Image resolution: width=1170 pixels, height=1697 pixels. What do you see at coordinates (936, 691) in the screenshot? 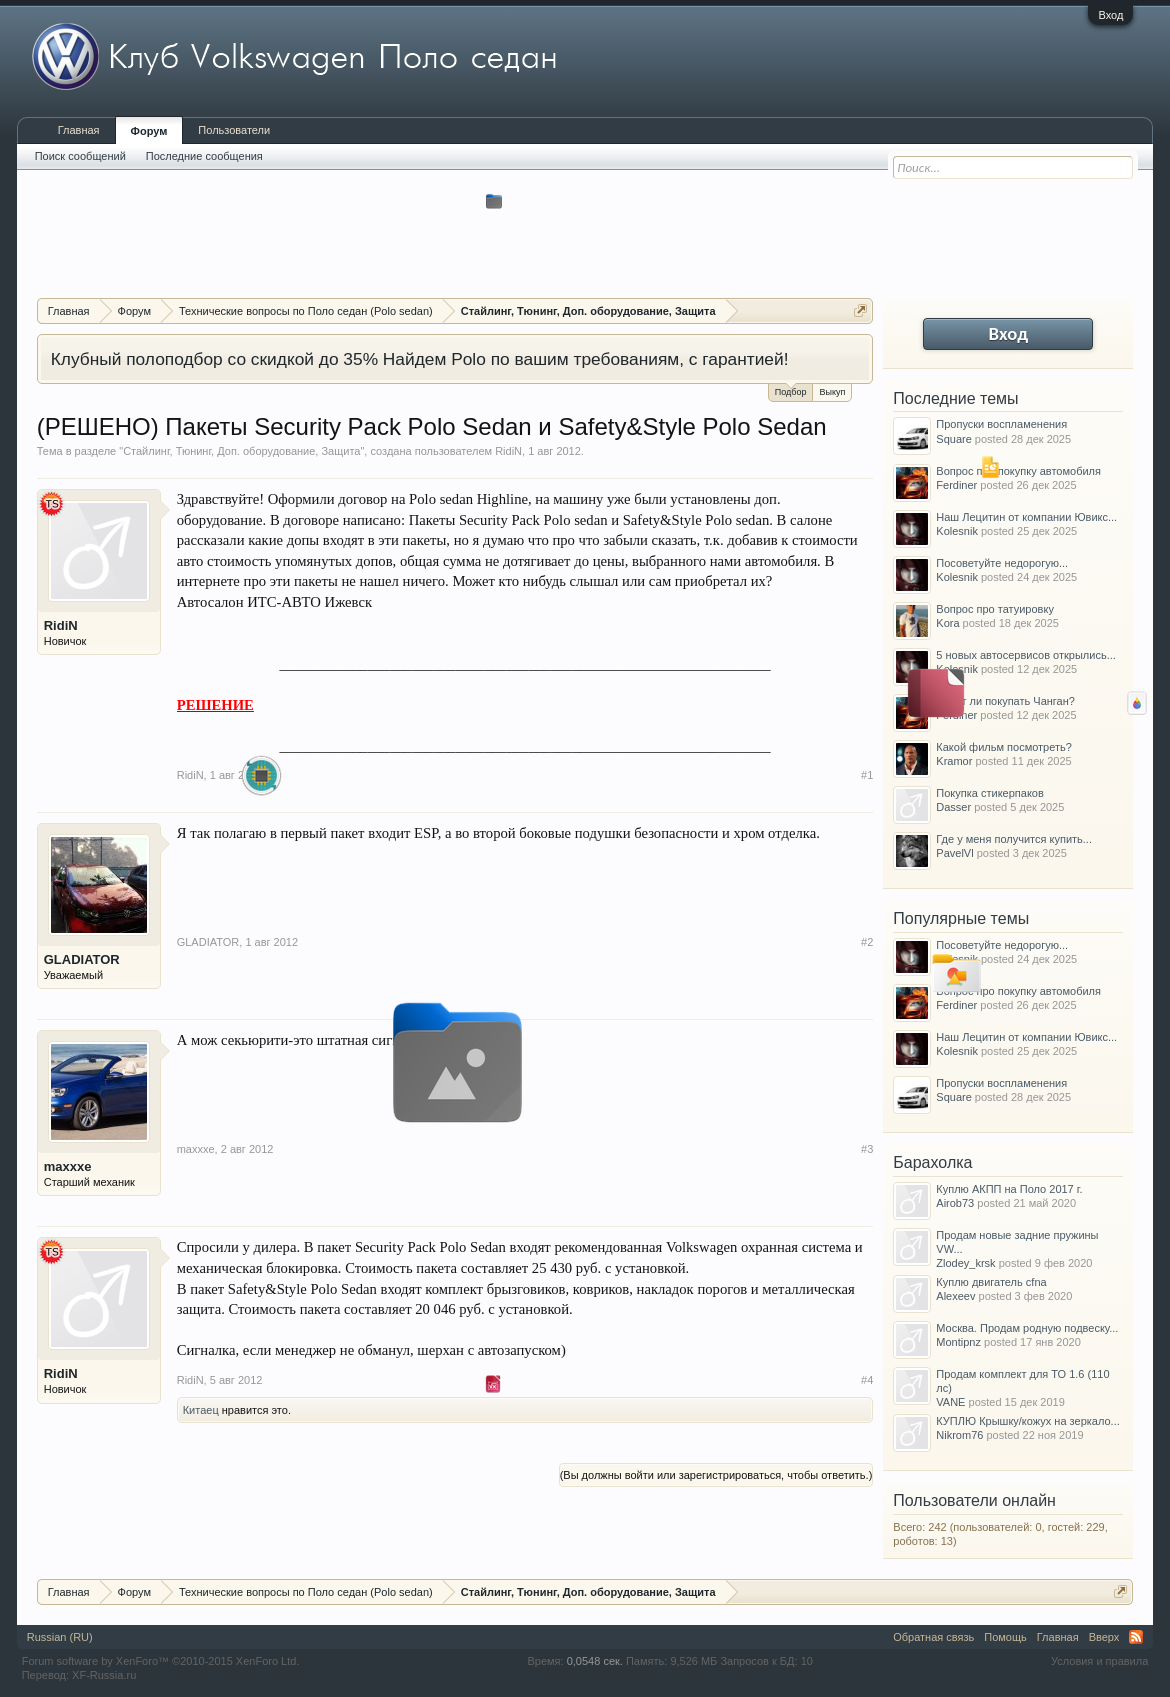
I see `change desktop wallpaper settings` at bounding box center [936, 691].